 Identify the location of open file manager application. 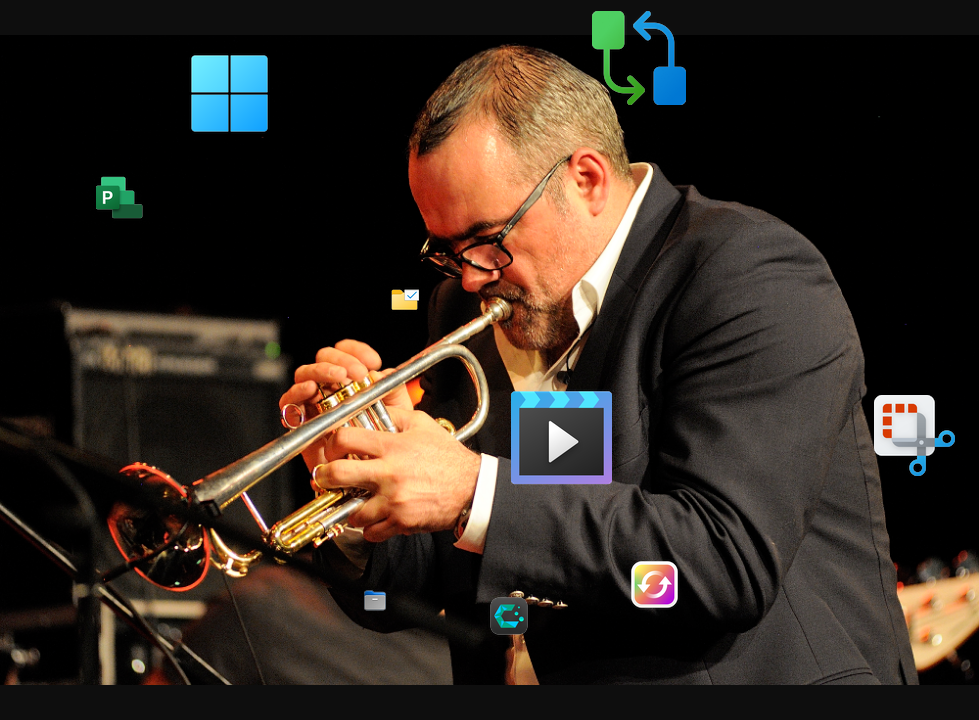
(375, 600).